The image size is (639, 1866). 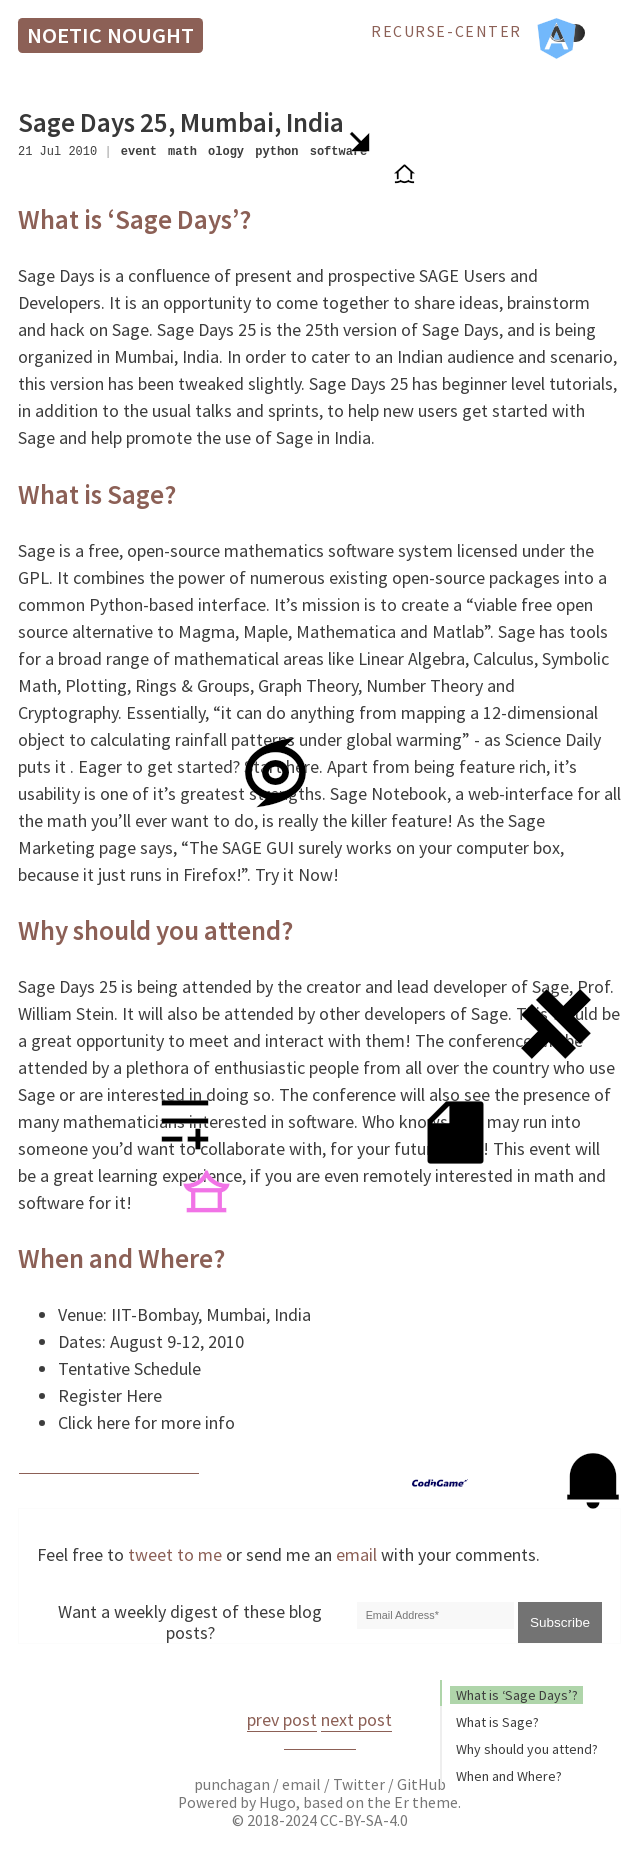 What do you see at coordinates (556, 1024) in the screenshot?
I see `capacitor framework logo` at bounding box center [556, 1024].